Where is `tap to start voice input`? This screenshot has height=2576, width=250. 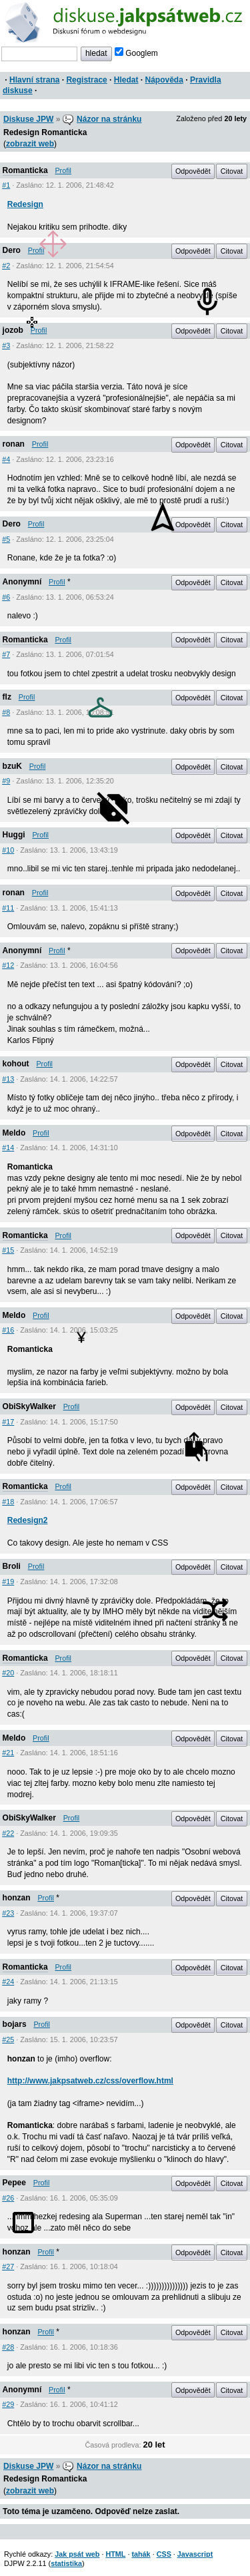 tap to start voice input is located at coordinates (207, 302).